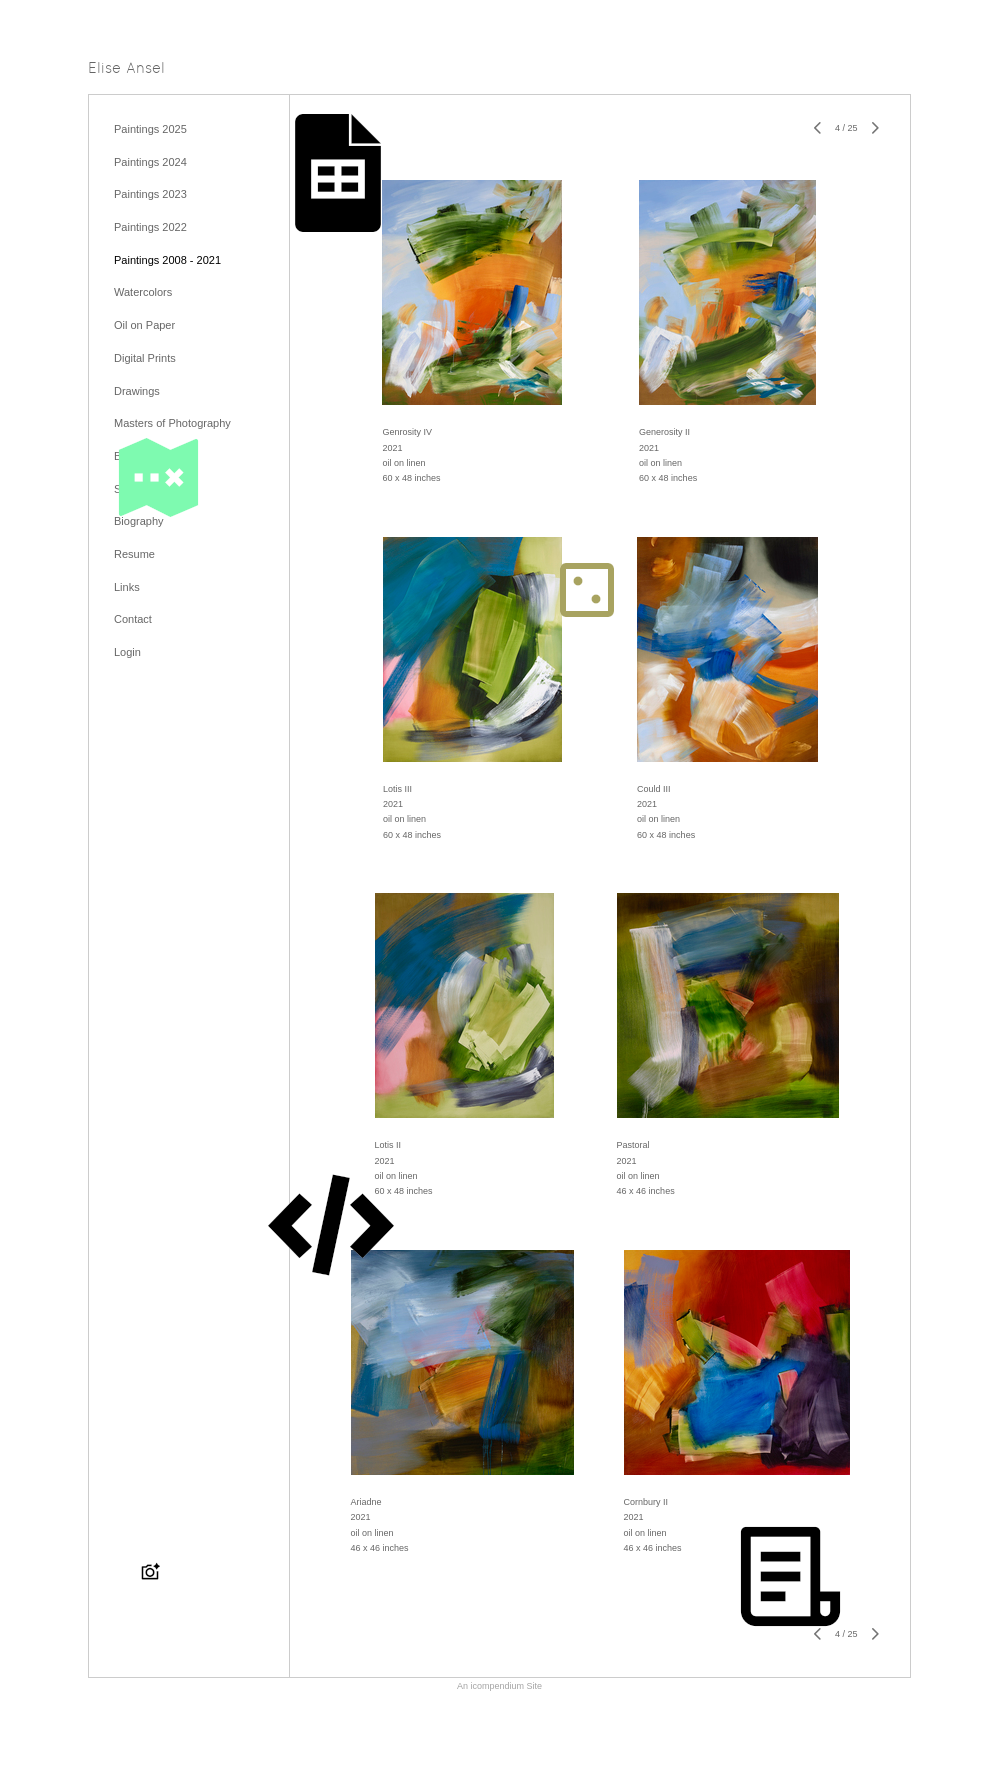  Describe the element at coordinates (331, 1225) in the screenshot. I see `devbox logo - a development environment tool` at that location.